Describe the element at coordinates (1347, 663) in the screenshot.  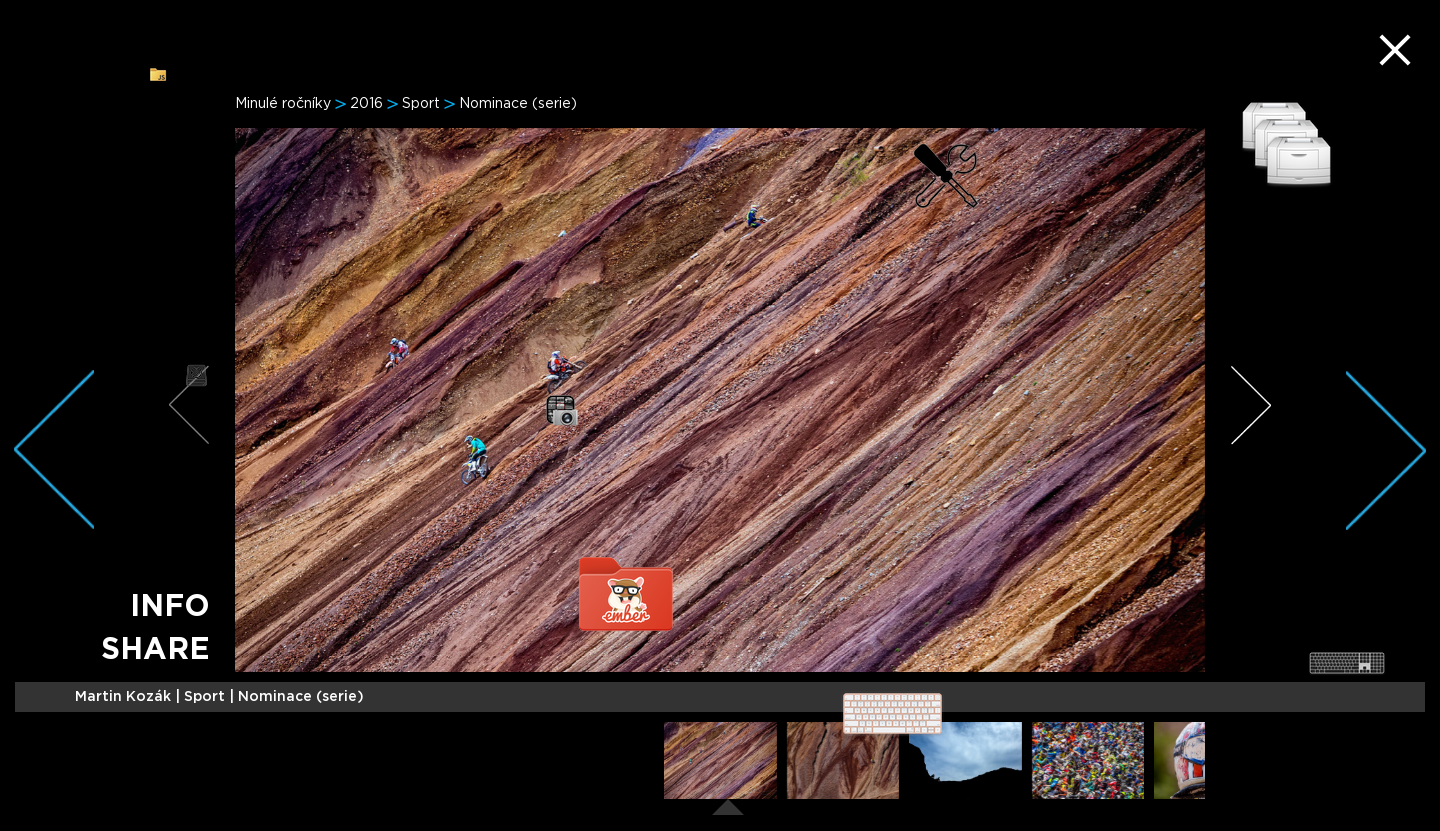
I see `apple magic keyboard with numeric keypad in silver and black` at that location.